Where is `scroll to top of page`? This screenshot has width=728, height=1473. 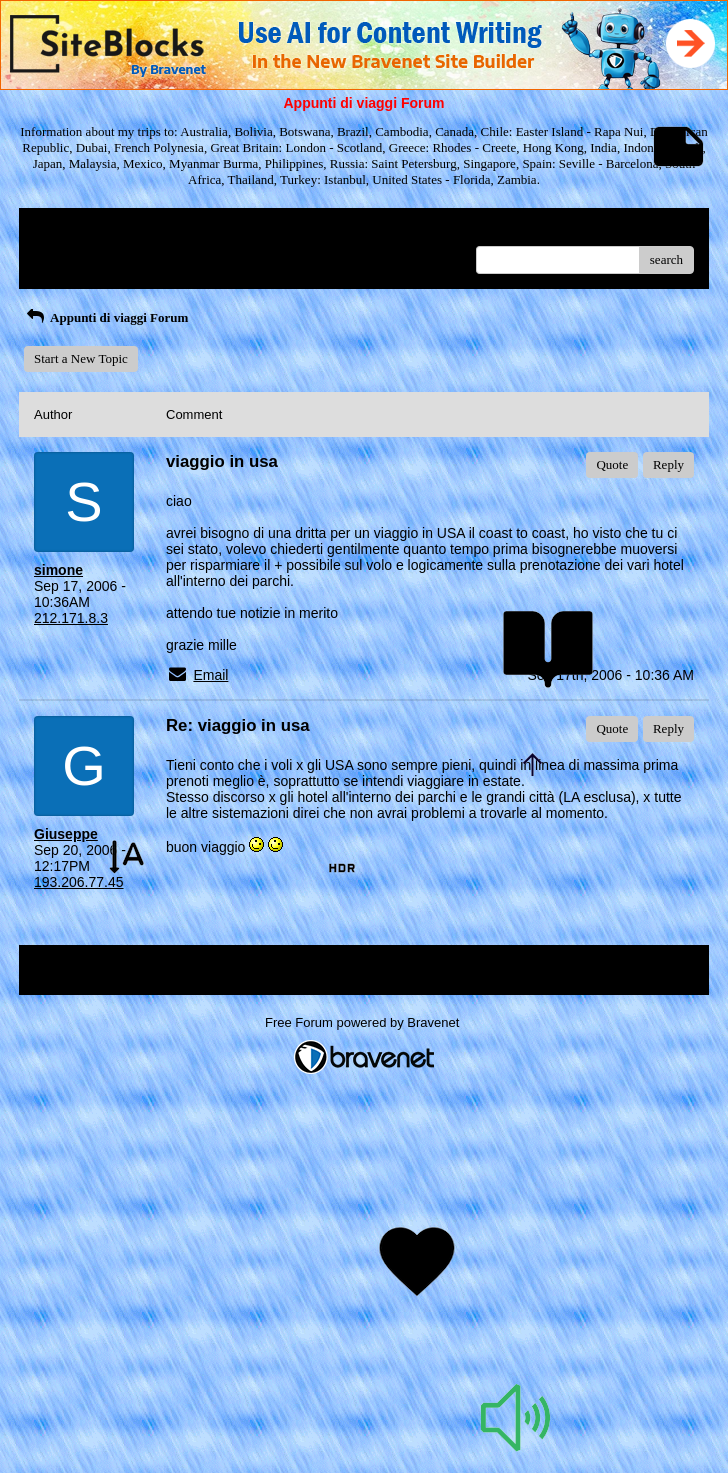 scroll to top of page is located at coordinates (532, 764).